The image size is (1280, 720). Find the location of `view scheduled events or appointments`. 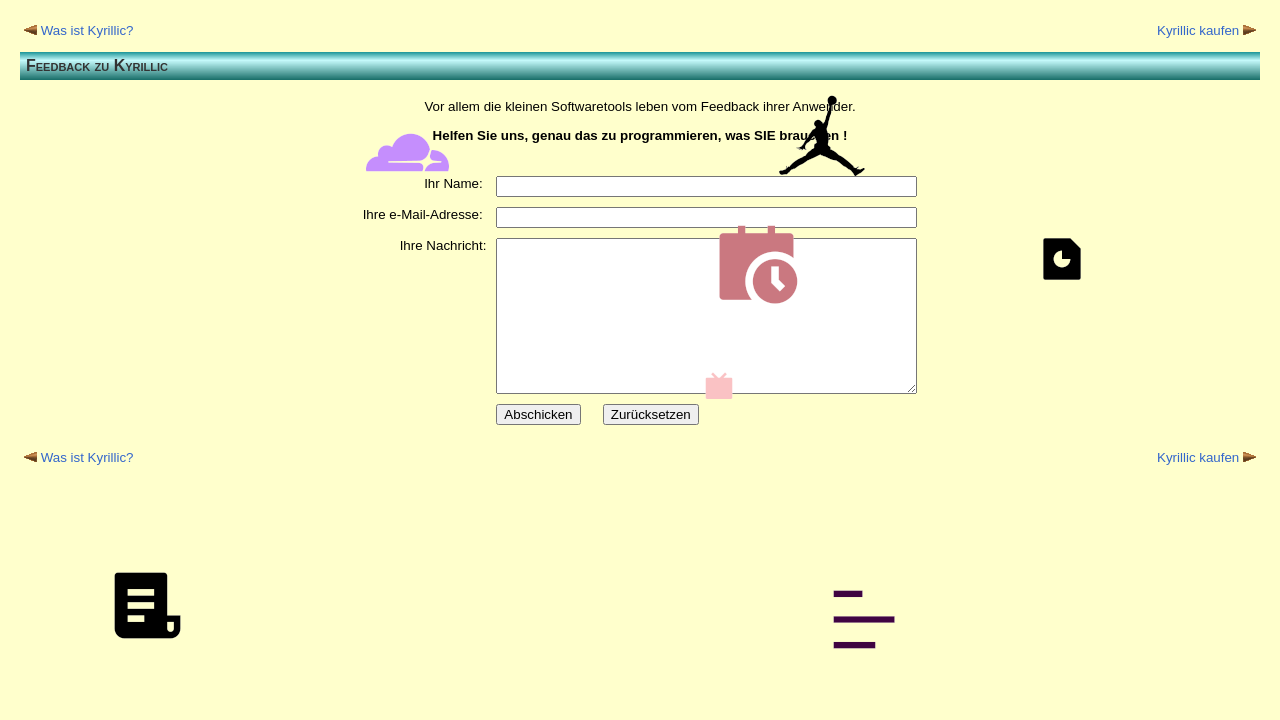

view scheduled events or appointments is located at coordinates (756, 266).